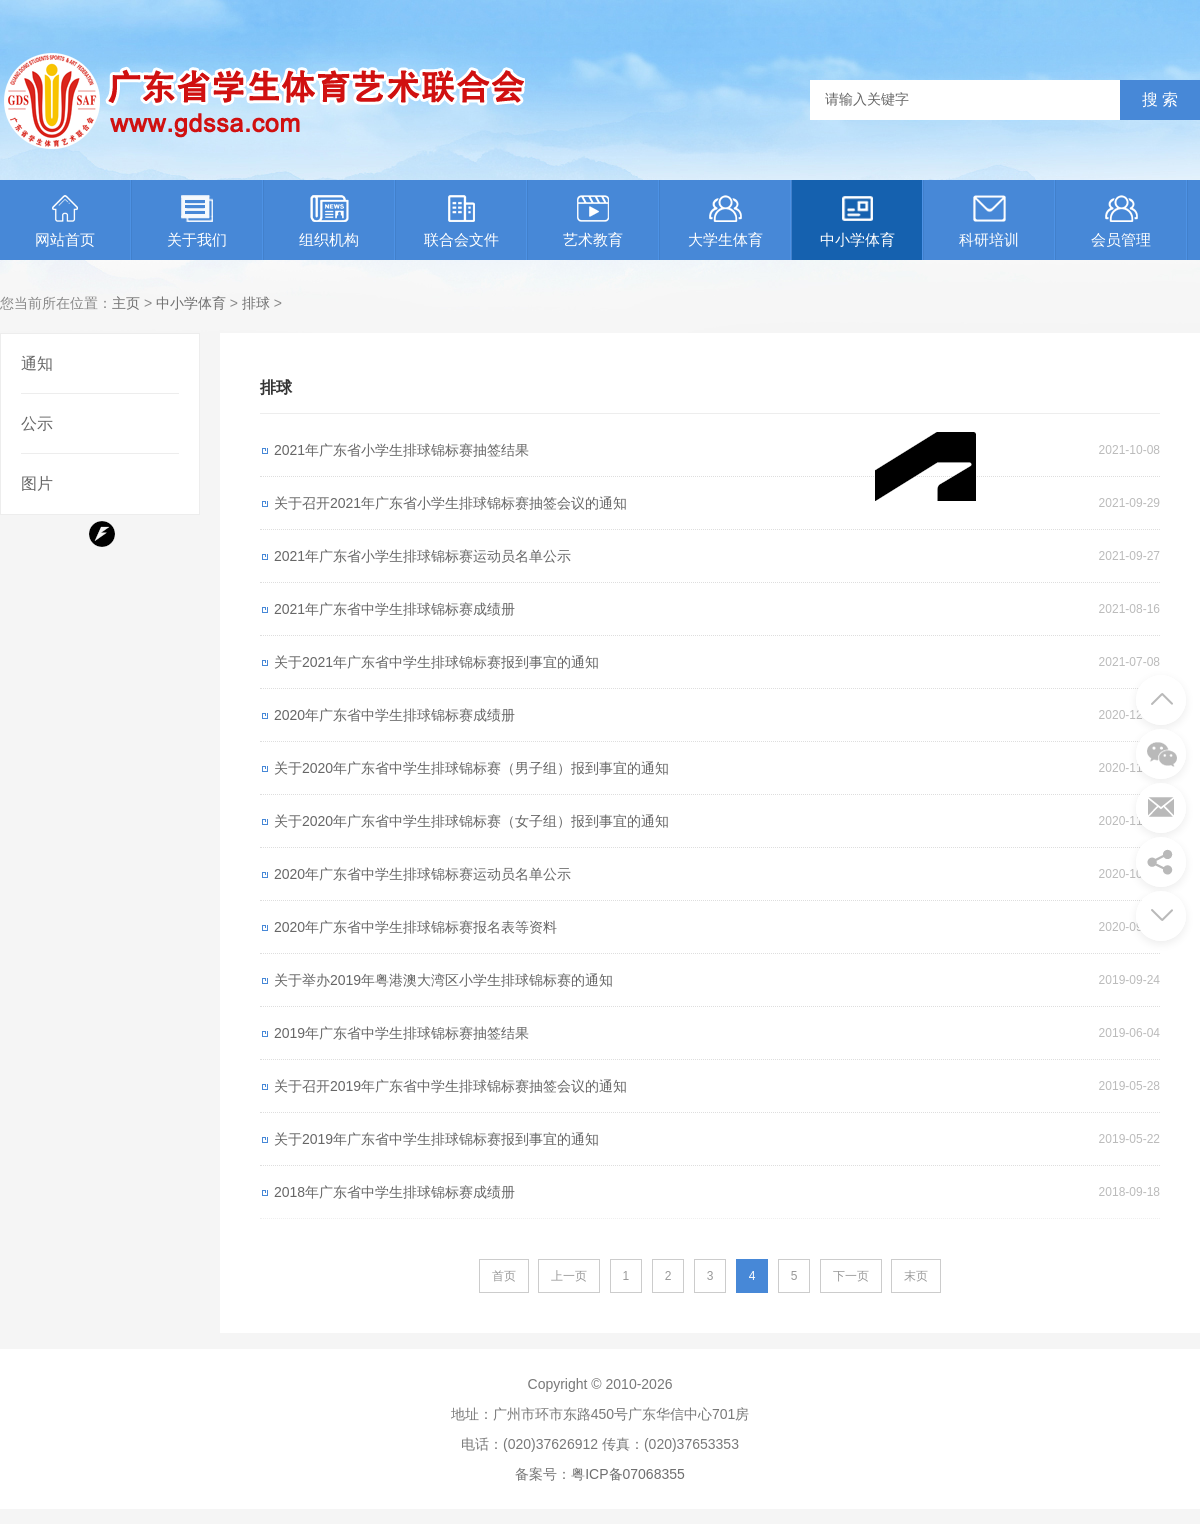 The height and width of the screenshot is (1524, 1200). Describe the element at coordinates (925, 466) in the screenshot. I see `autodesk logo` at that location.